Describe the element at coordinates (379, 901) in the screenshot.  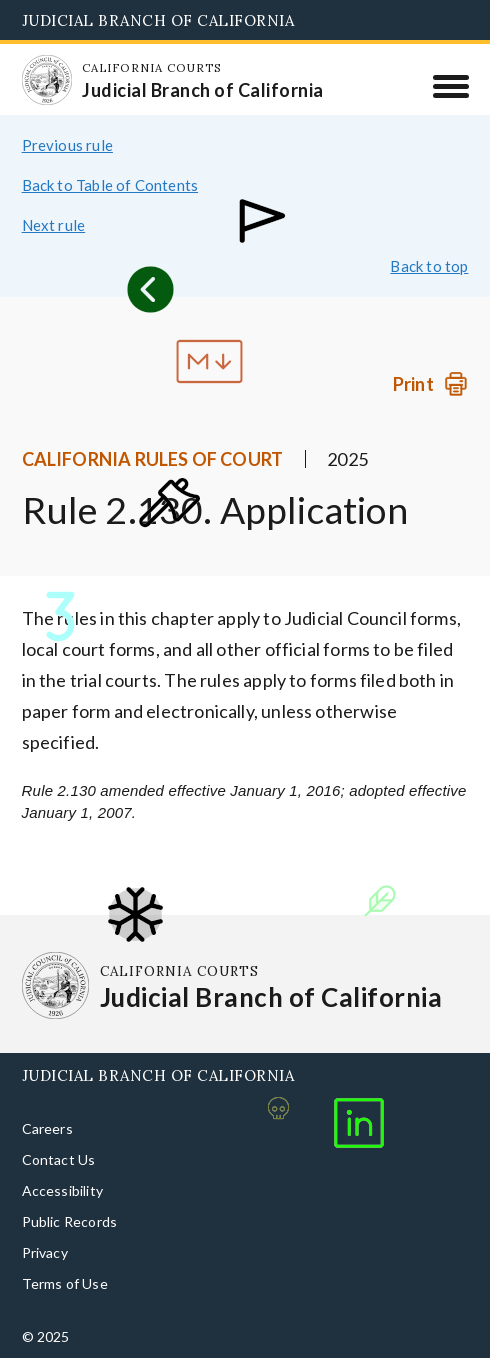
I see `compose a new message or note` at that location.